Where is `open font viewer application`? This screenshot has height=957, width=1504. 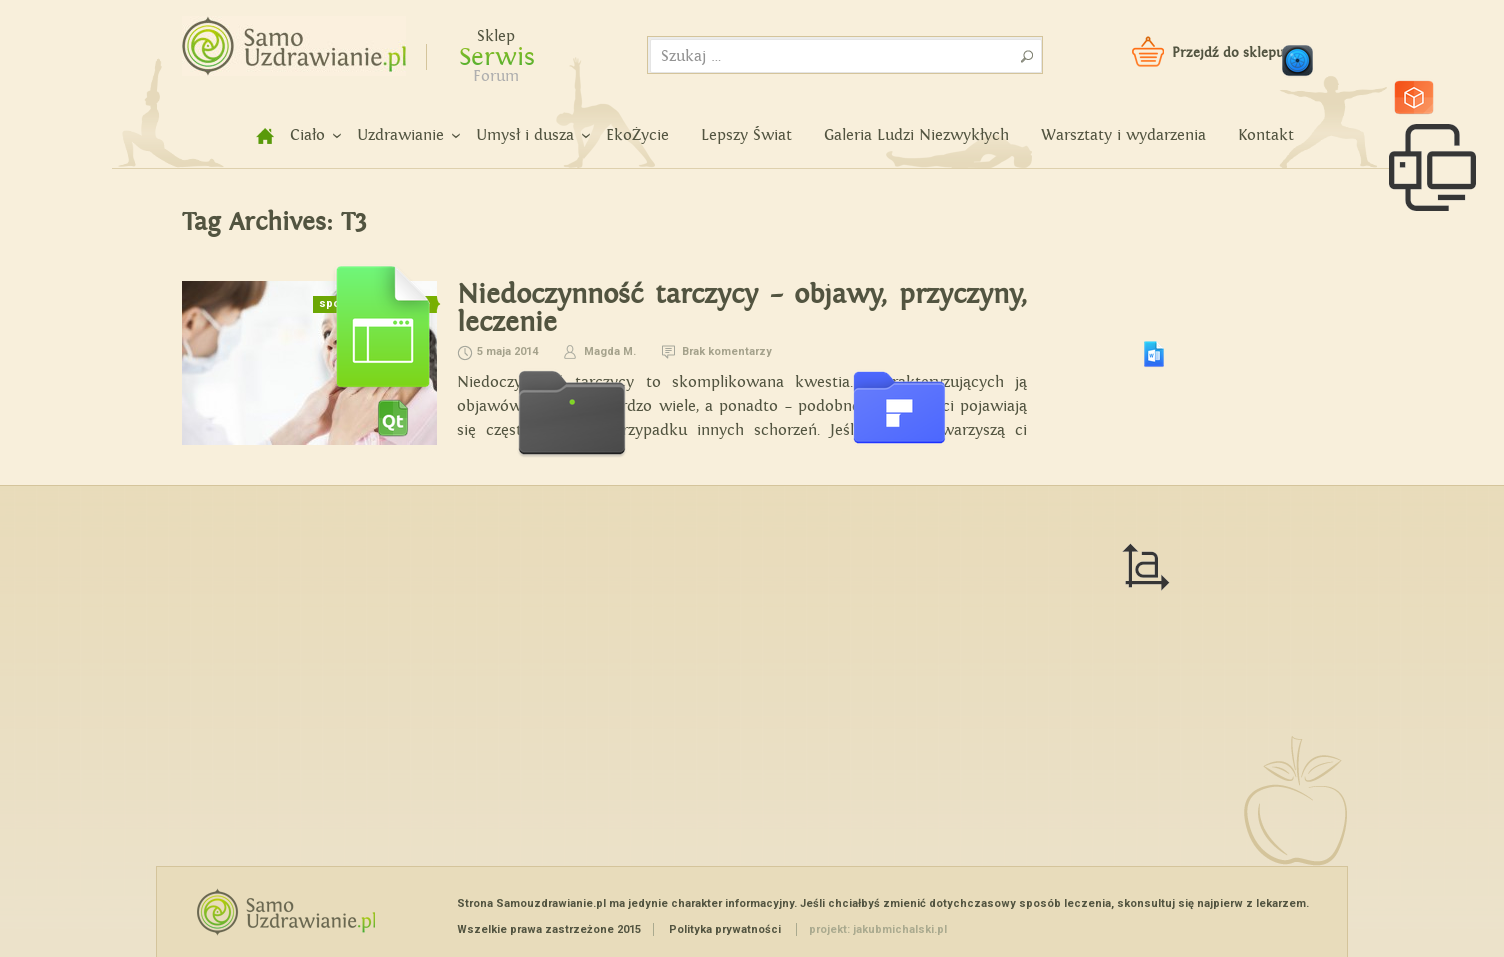 open font viewer application is located at coordinates (1145, 568).